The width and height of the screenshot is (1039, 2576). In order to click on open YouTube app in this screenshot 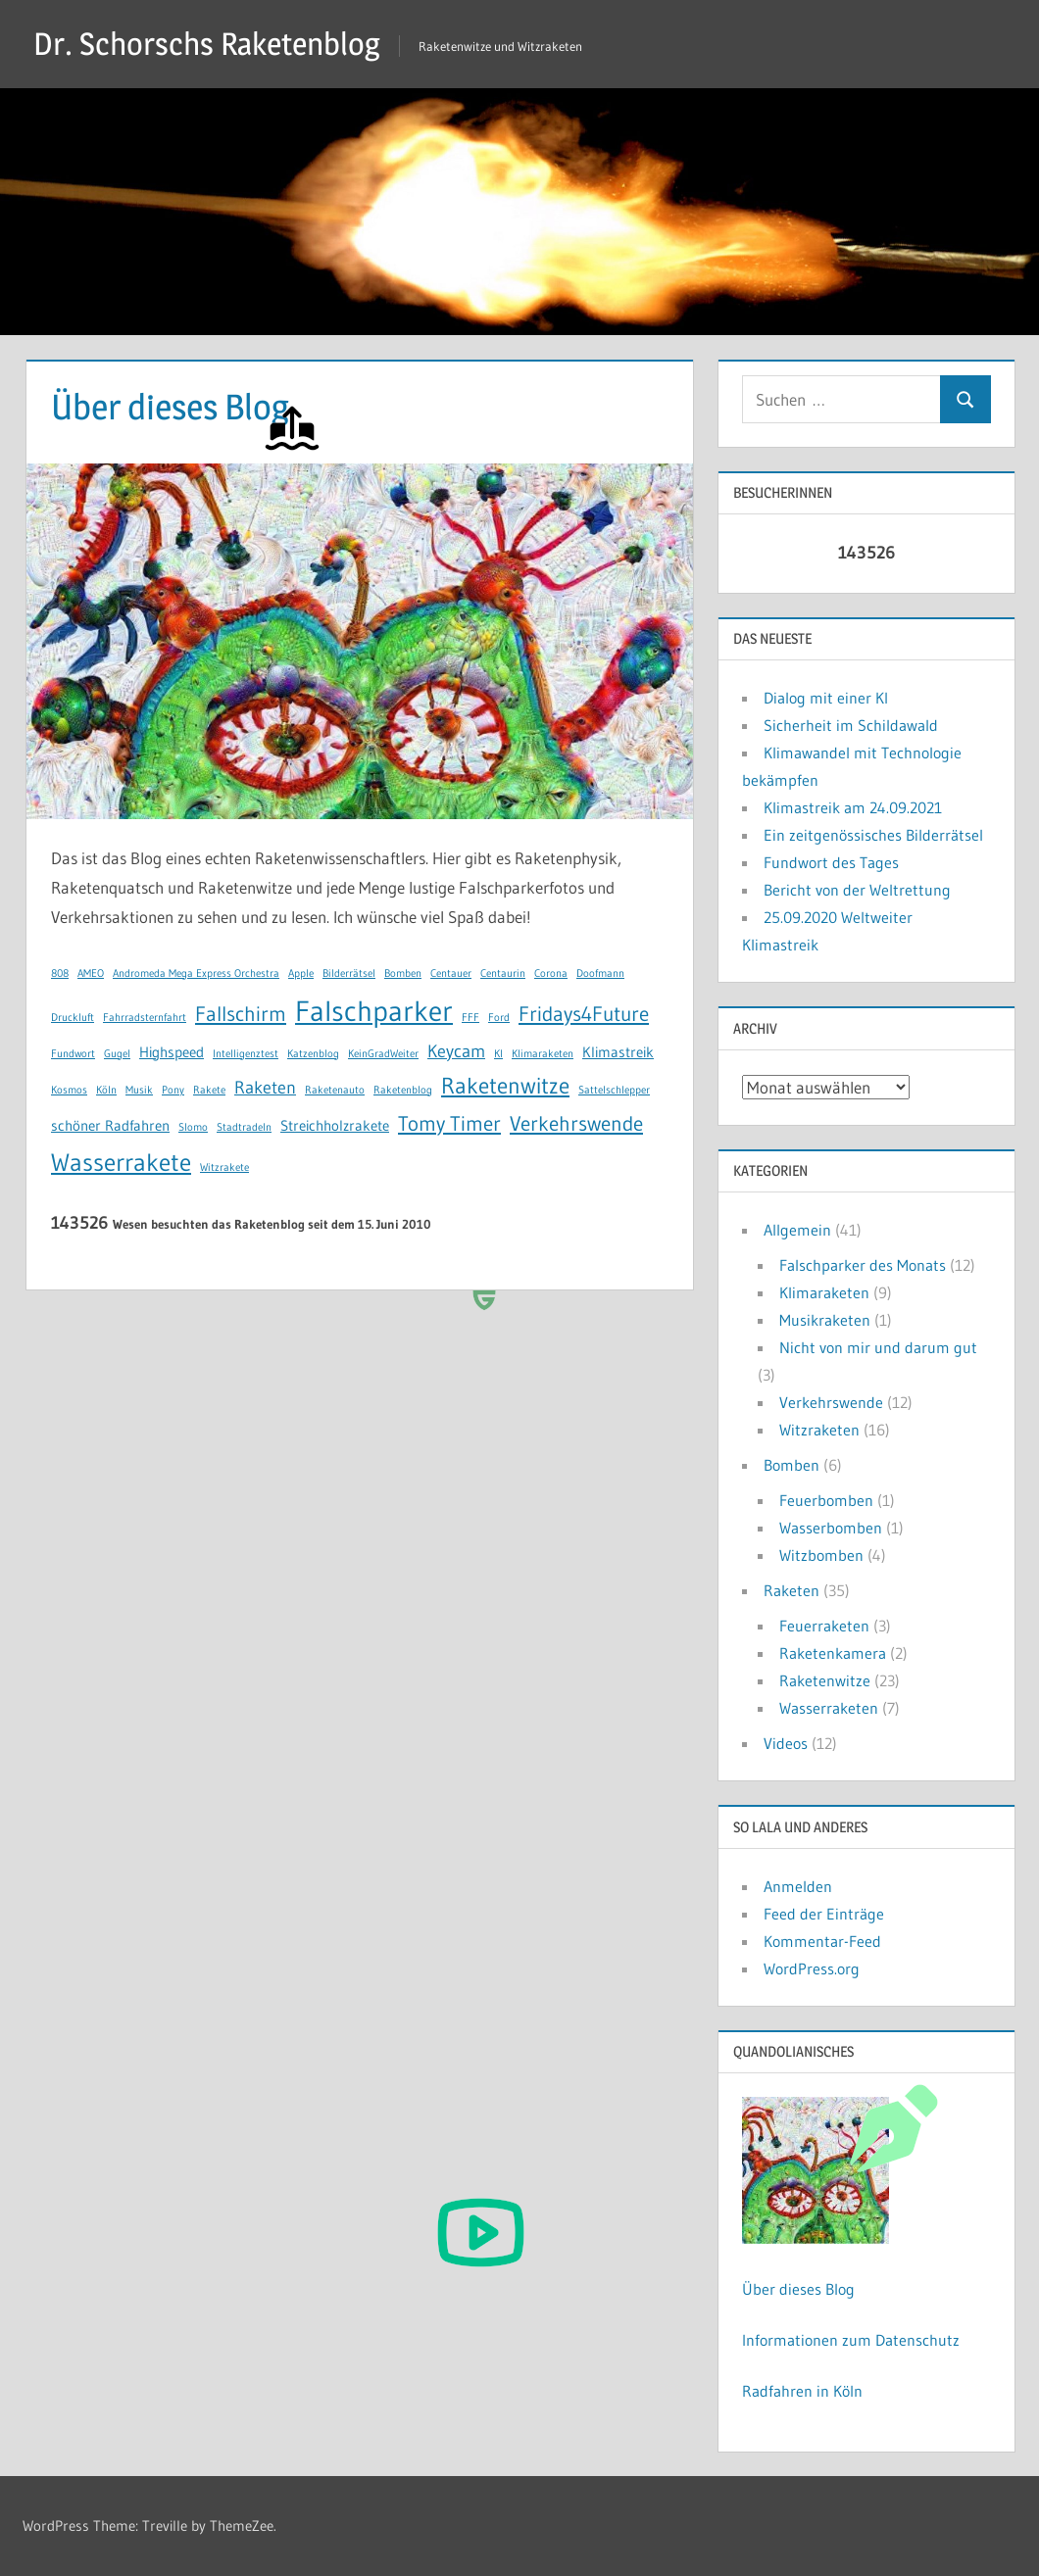, I will do `click(480, 2232)`.